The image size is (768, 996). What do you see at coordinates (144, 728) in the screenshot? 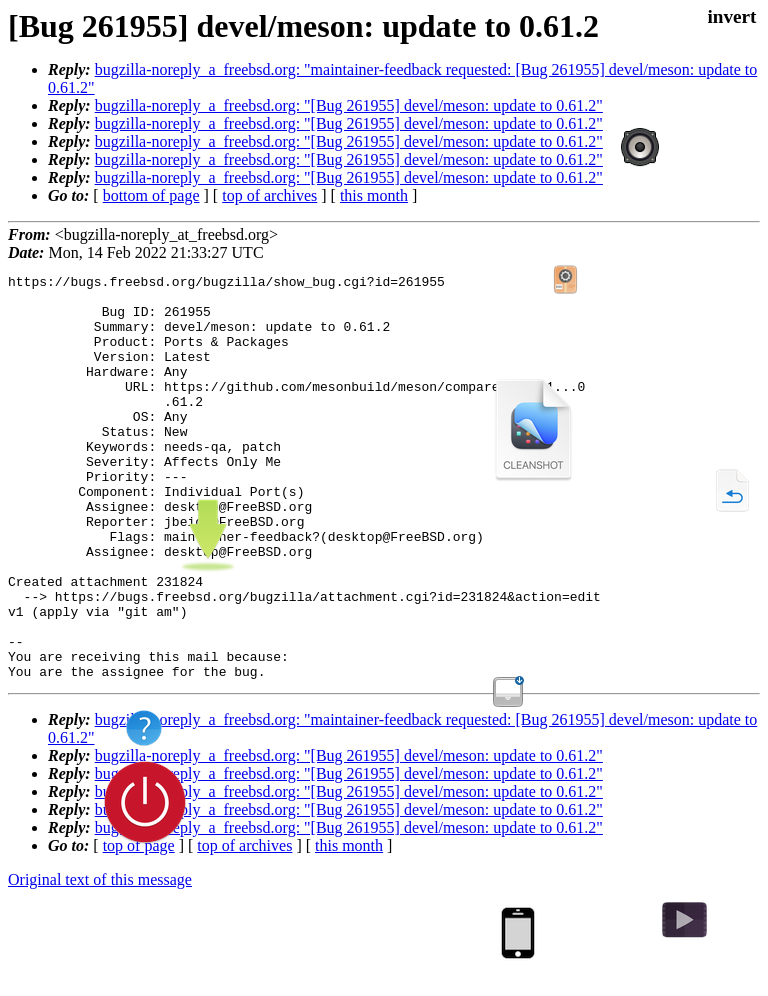
I see `access help or frequently asked questions` at bounding box center [144, 728].